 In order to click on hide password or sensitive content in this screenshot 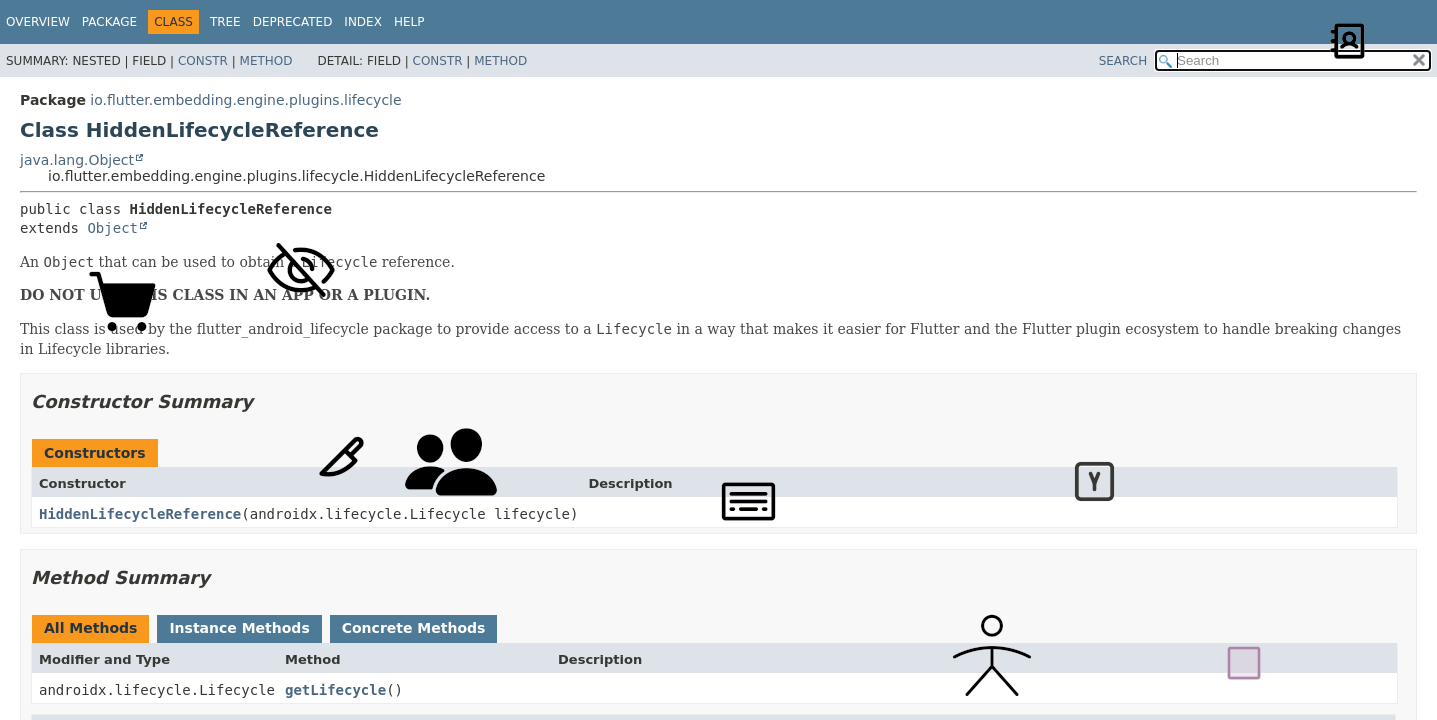, I will do `click(301, 270)`.